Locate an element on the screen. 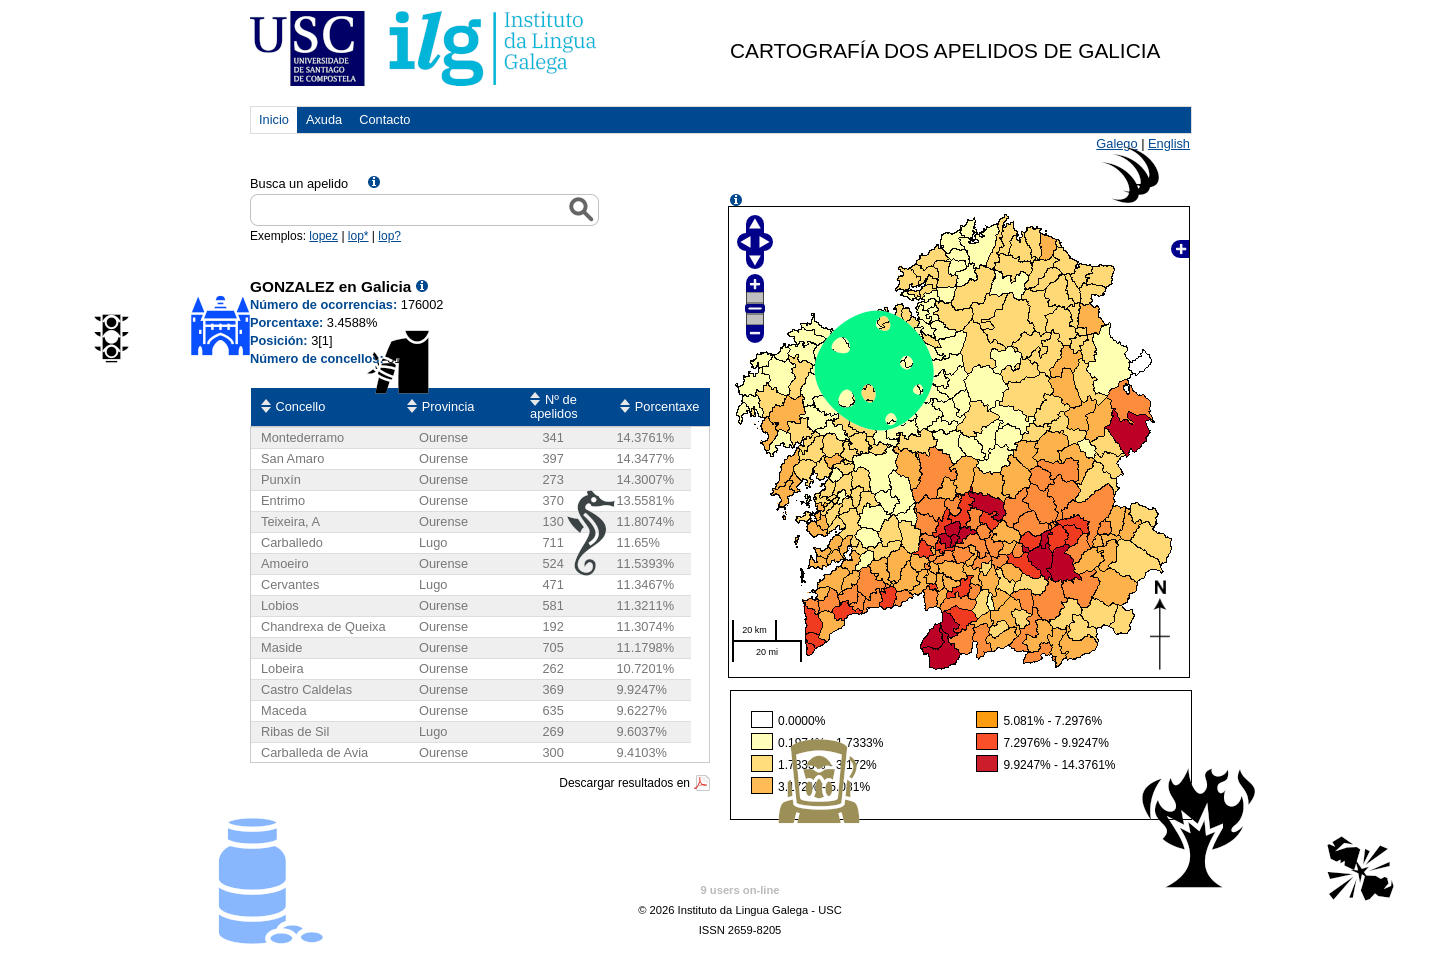  enter the castle or fortress level is located at coordinates (220, 325).